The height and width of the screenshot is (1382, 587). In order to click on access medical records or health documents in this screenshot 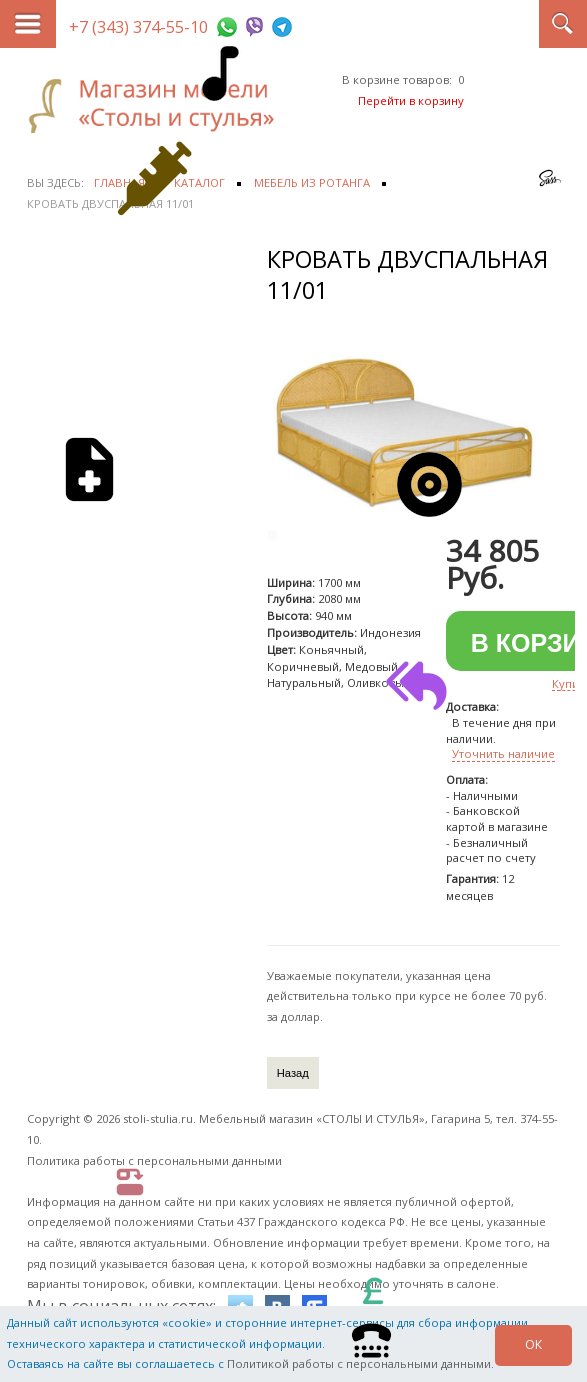, I will do `click(89, 469)`.